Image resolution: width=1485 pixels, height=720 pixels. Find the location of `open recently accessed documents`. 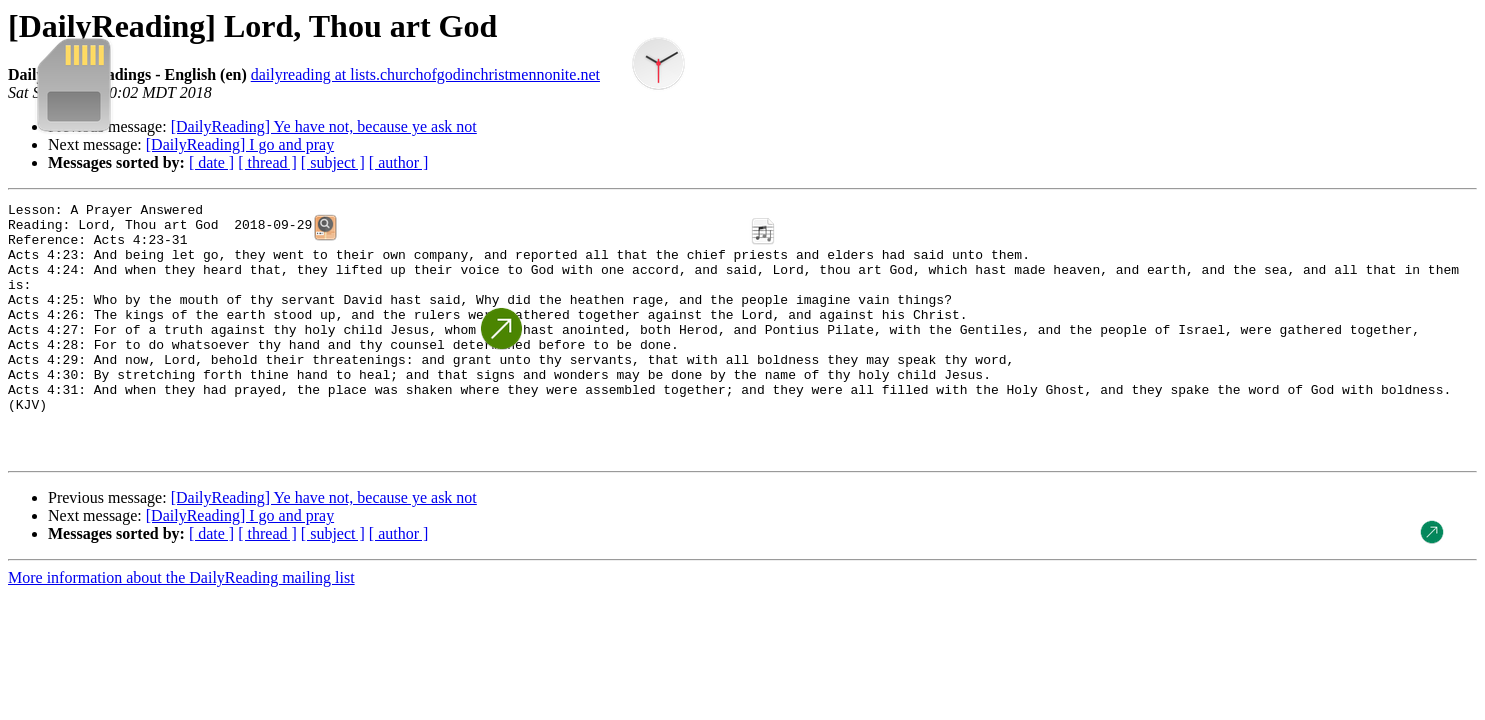

open recently accessed documents is located at coordinates (658, 63).